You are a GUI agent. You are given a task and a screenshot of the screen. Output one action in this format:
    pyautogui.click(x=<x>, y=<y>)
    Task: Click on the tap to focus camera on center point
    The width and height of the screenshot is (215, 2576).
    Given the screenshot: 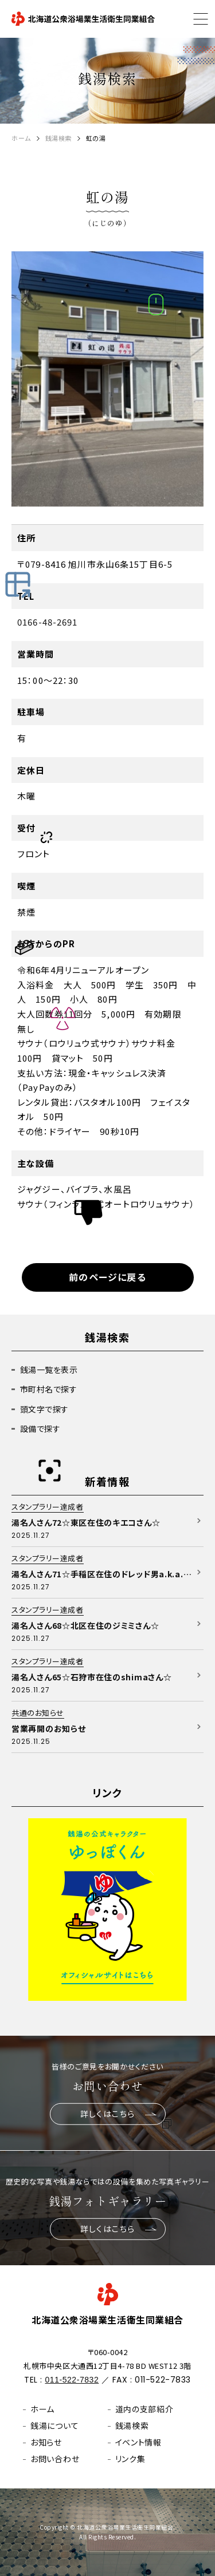 What is the action you would take?
    pyautogui.click(x=49, y=1470)
    